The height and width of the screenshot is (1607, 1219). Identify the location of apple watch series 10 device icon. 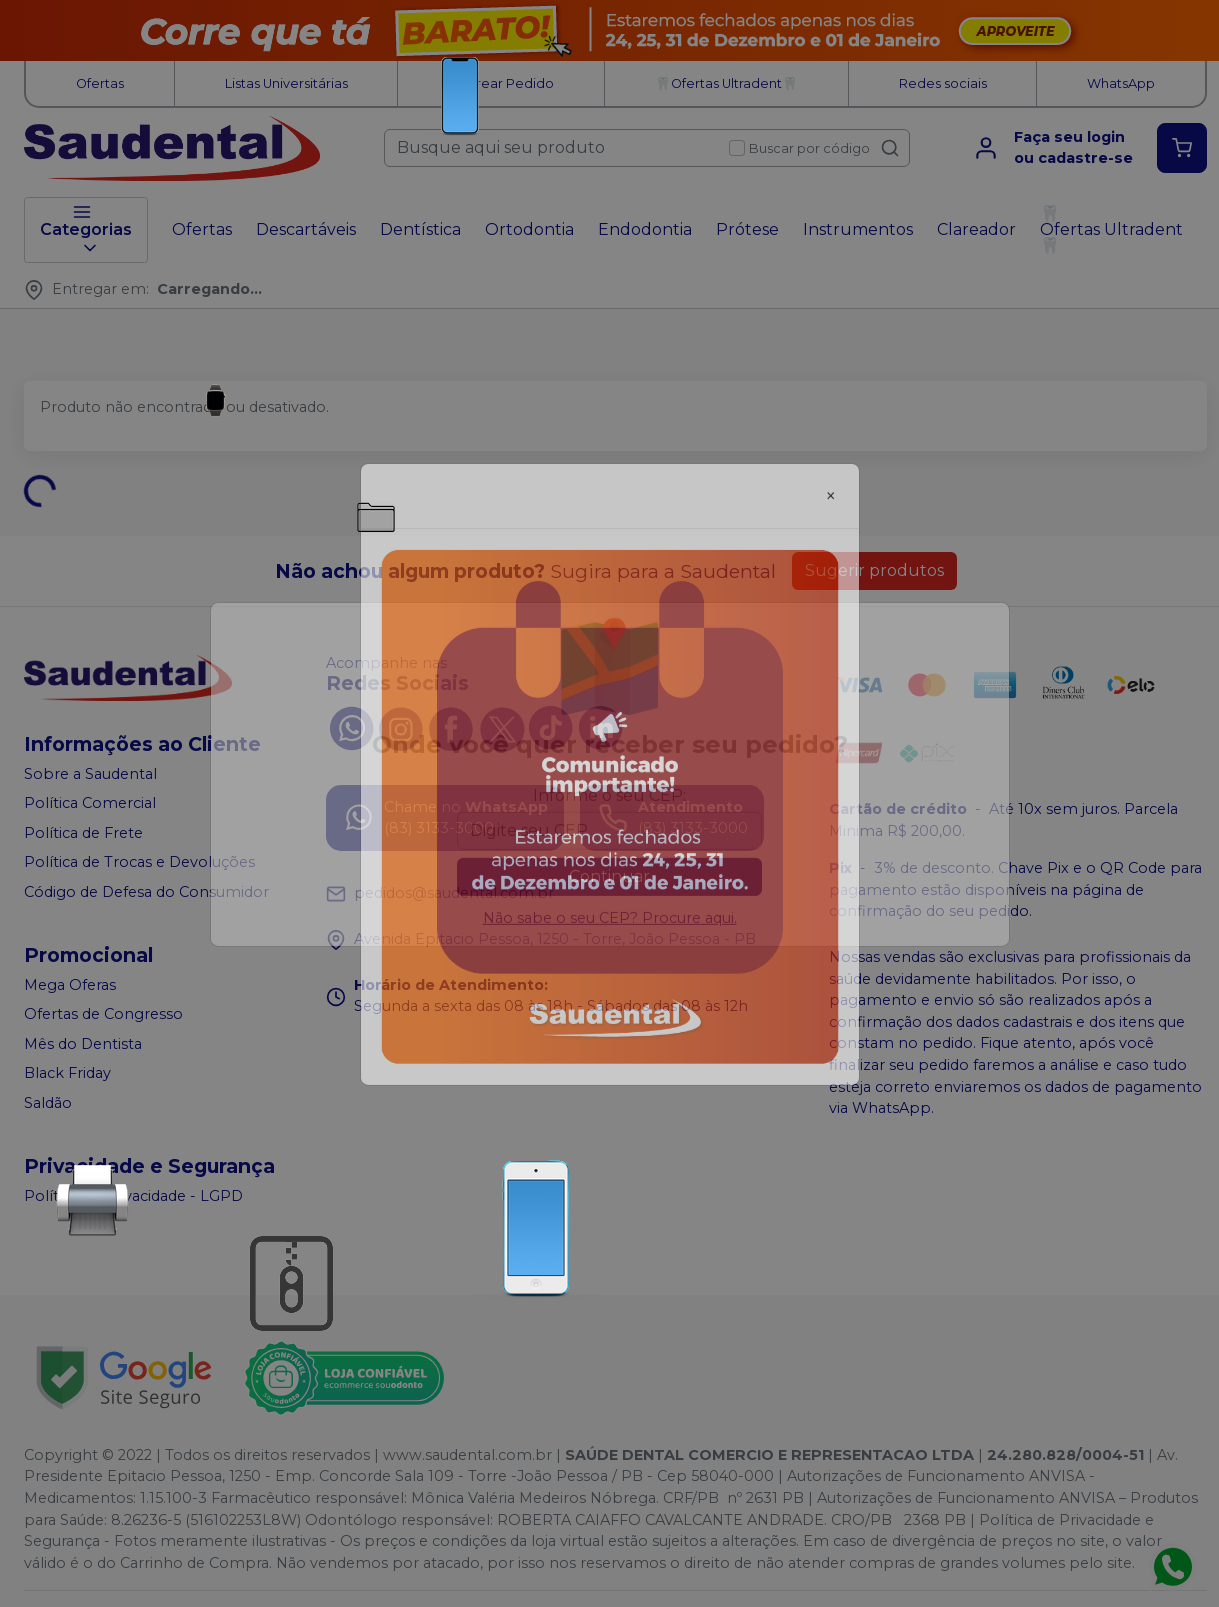
(215, 400).